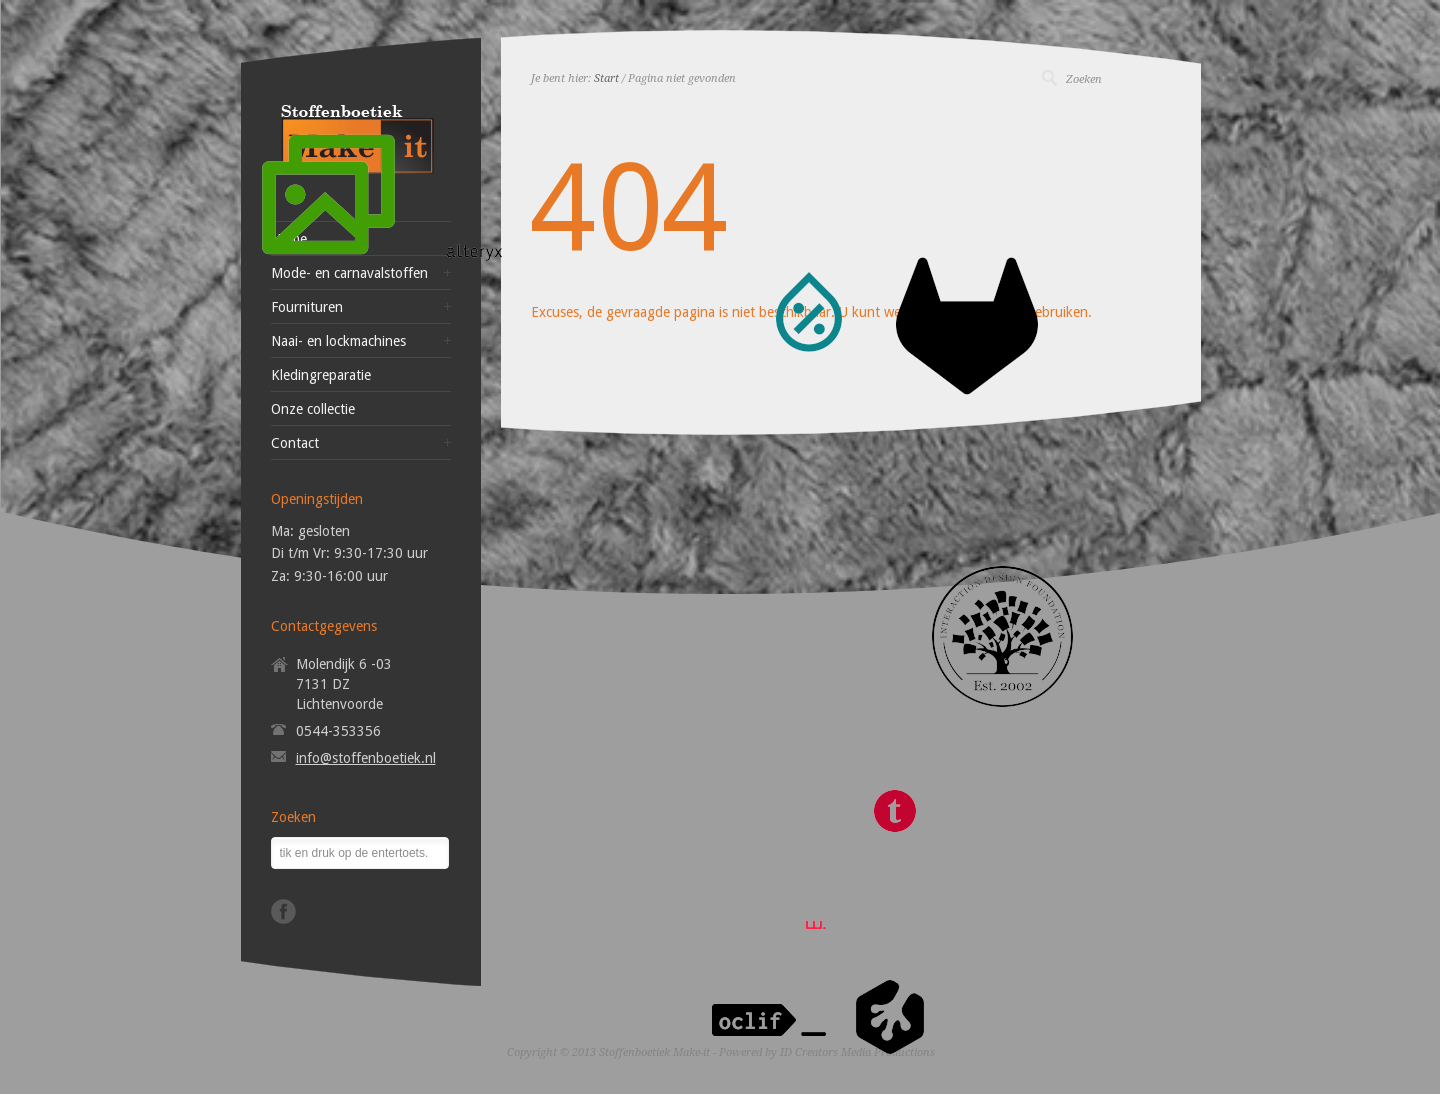 This screenshot has width=1440, height=1094. What do you see at coordinates (1002, 636) in the screenshot?
I see `visit the Interaction Design Foundation website` at bounding box center [1002, 636].